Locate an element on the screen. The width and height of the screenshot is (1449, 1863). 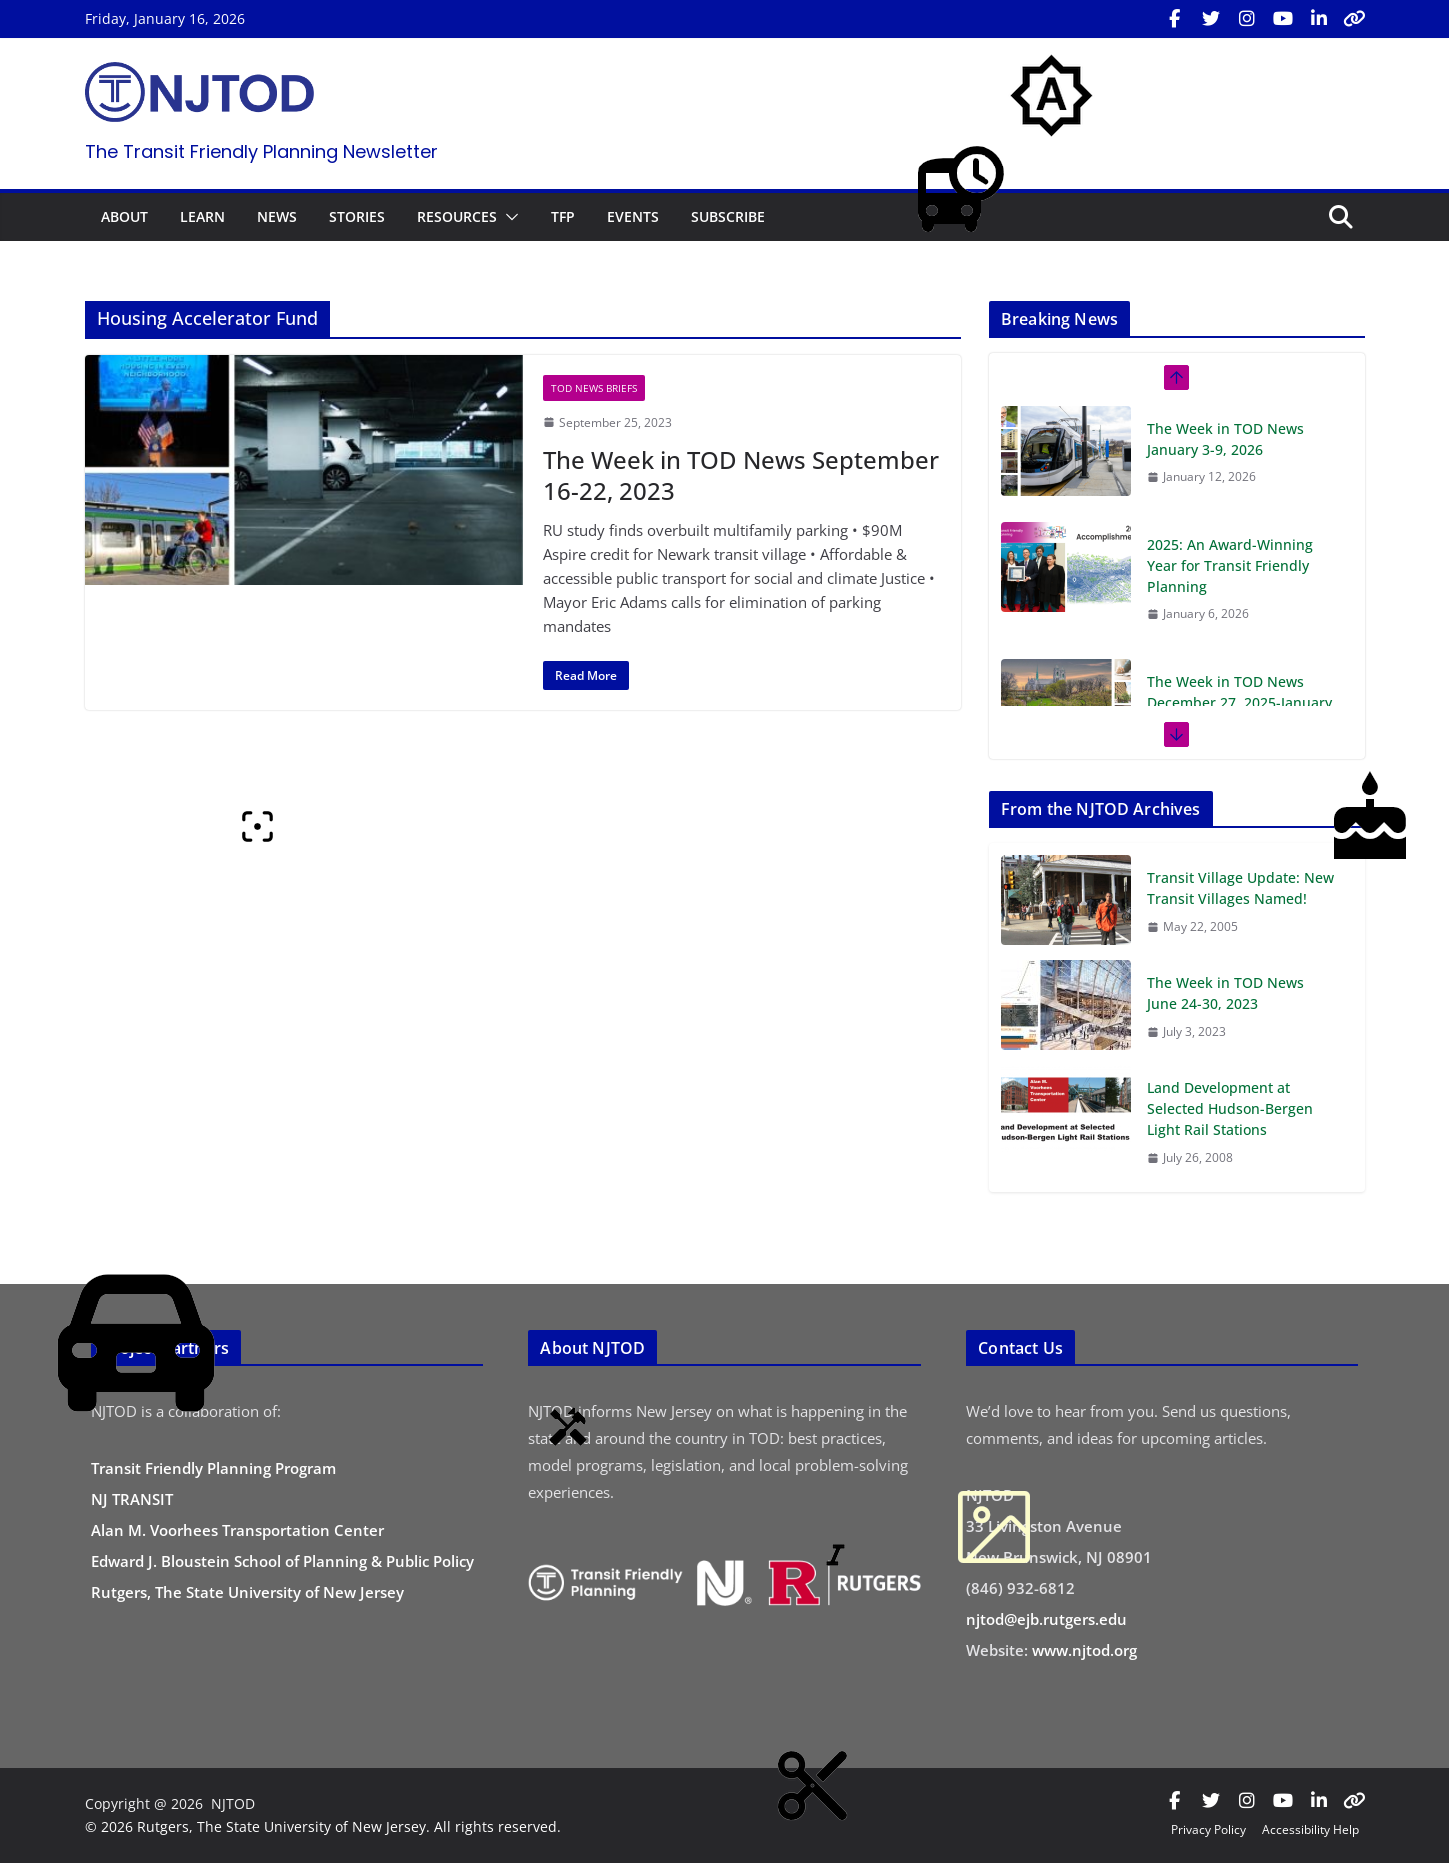
cut selected content to clipboard is located at coordinates (812, 1785).